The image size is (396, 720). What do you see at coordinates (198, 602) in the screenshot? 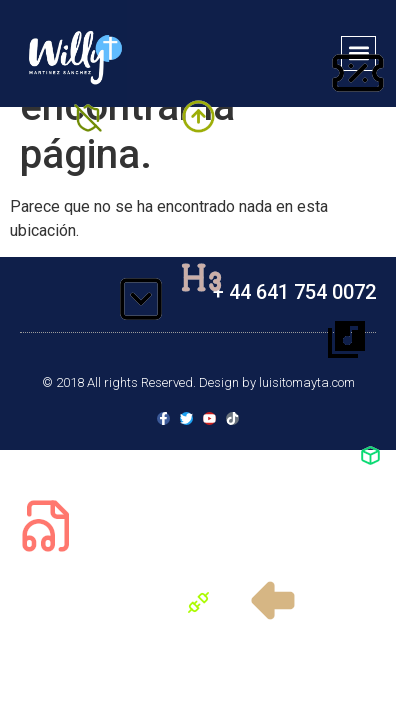
I see `disconnect from a device or service` at bounding box center [198, 602].